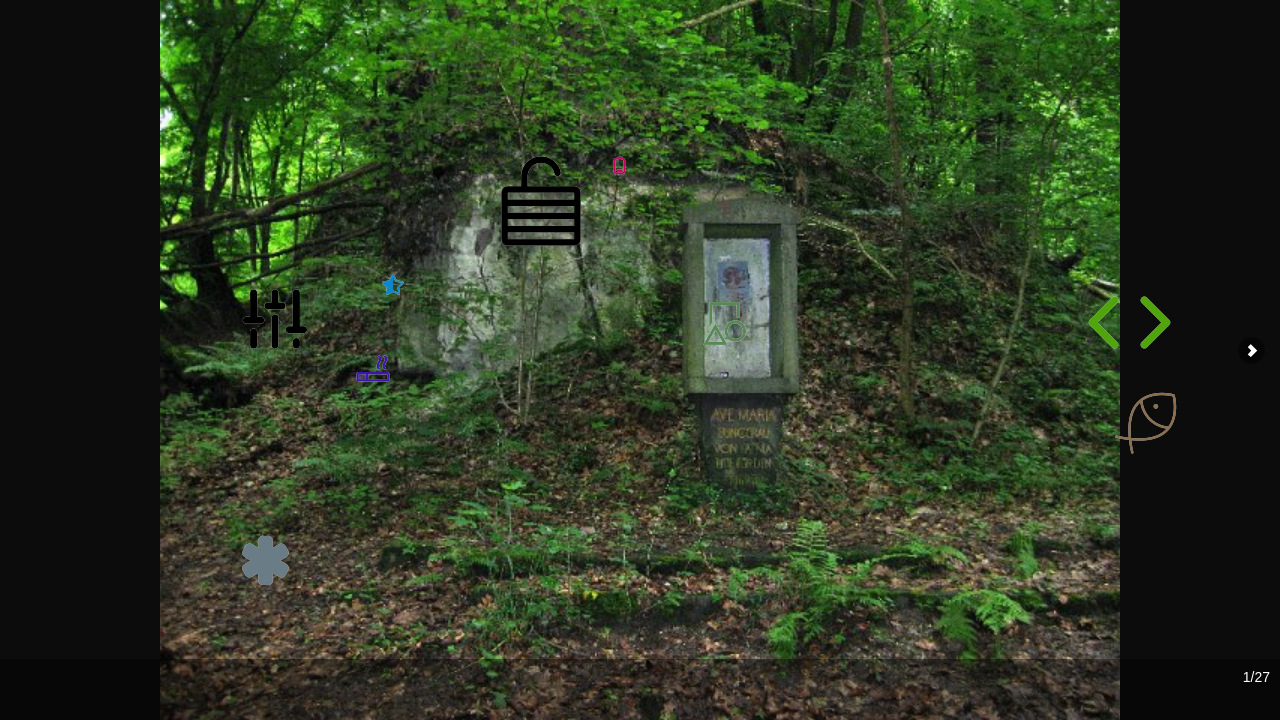  I want to click on indicates low battery level, so click(619, 165).